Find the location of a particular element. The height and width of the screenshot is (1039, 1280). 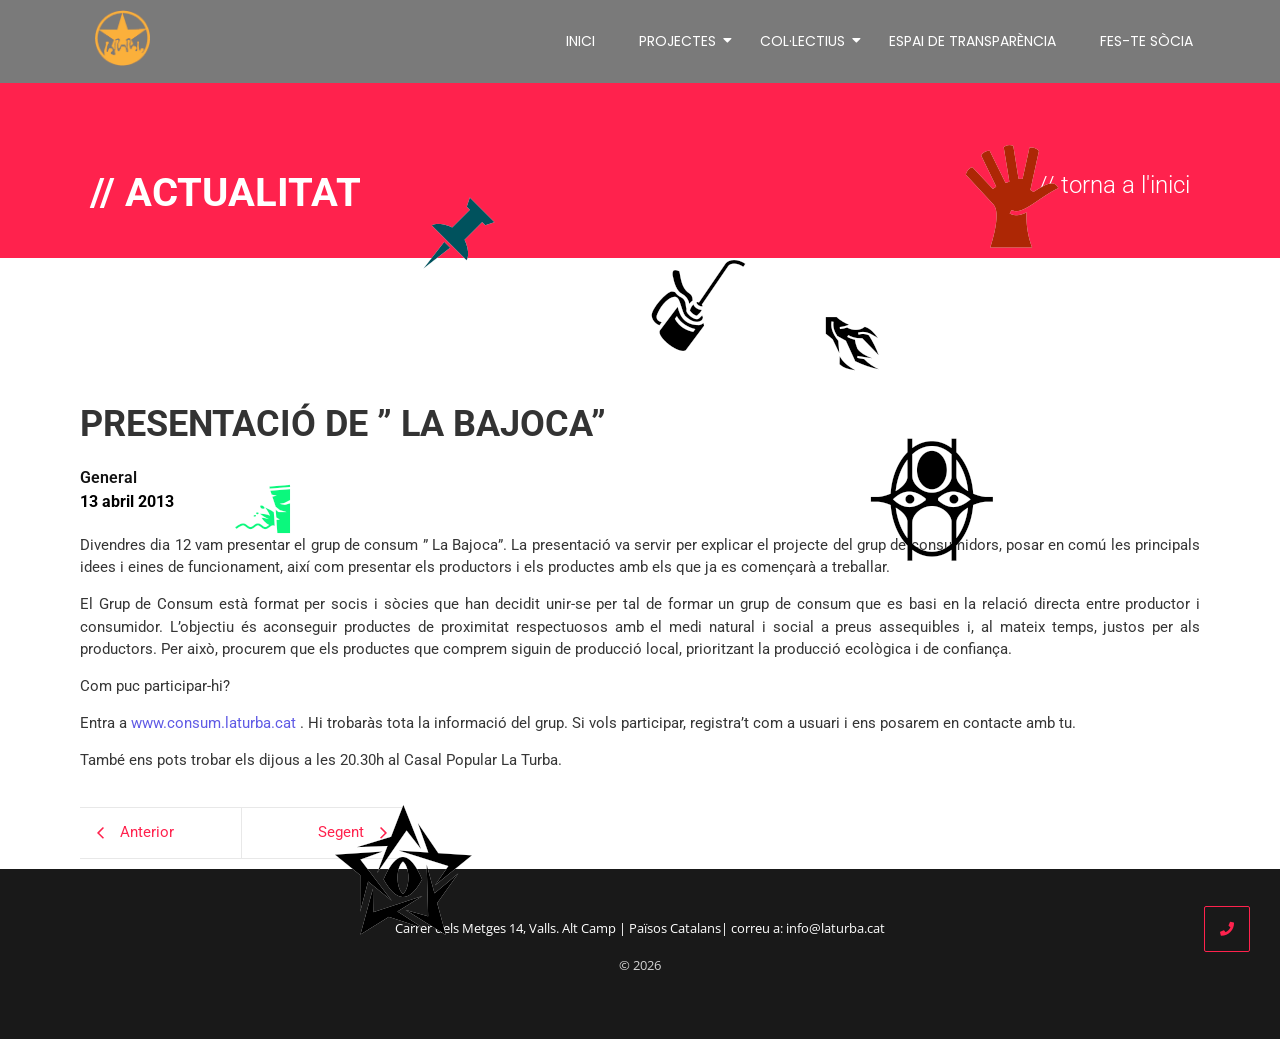

apply lubrication or maintenance to equipment is located at coordinates (698, 305).